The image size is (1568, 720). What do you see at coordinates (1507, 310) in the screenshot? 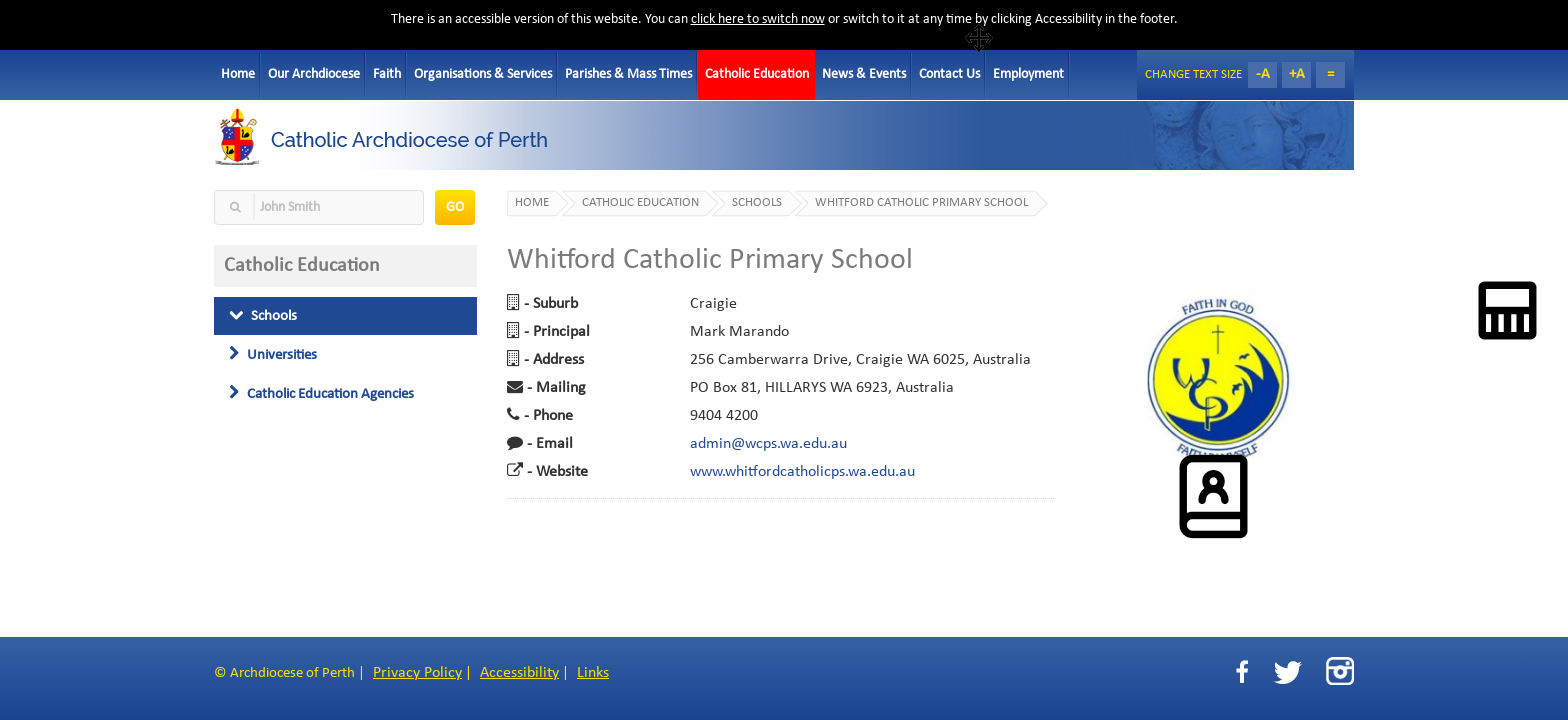
I see `toggle bottom panel visibility` at bounding box center [1507, 310].